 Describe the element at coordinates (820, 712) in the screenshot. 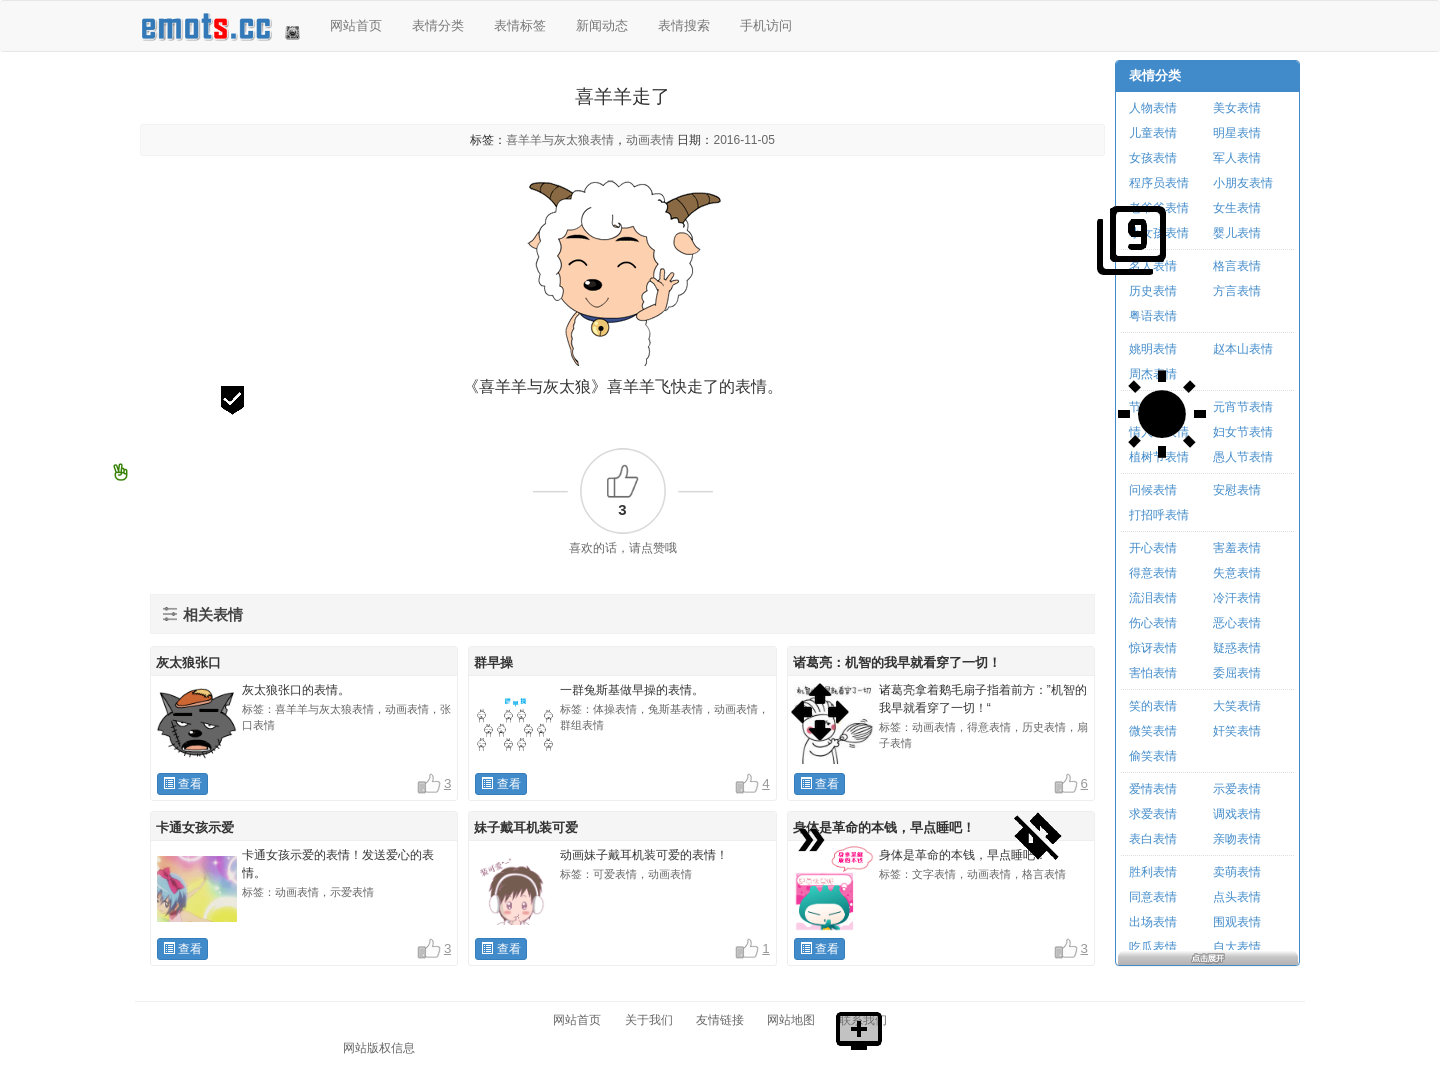

I see `move or reposition an element` at that location.